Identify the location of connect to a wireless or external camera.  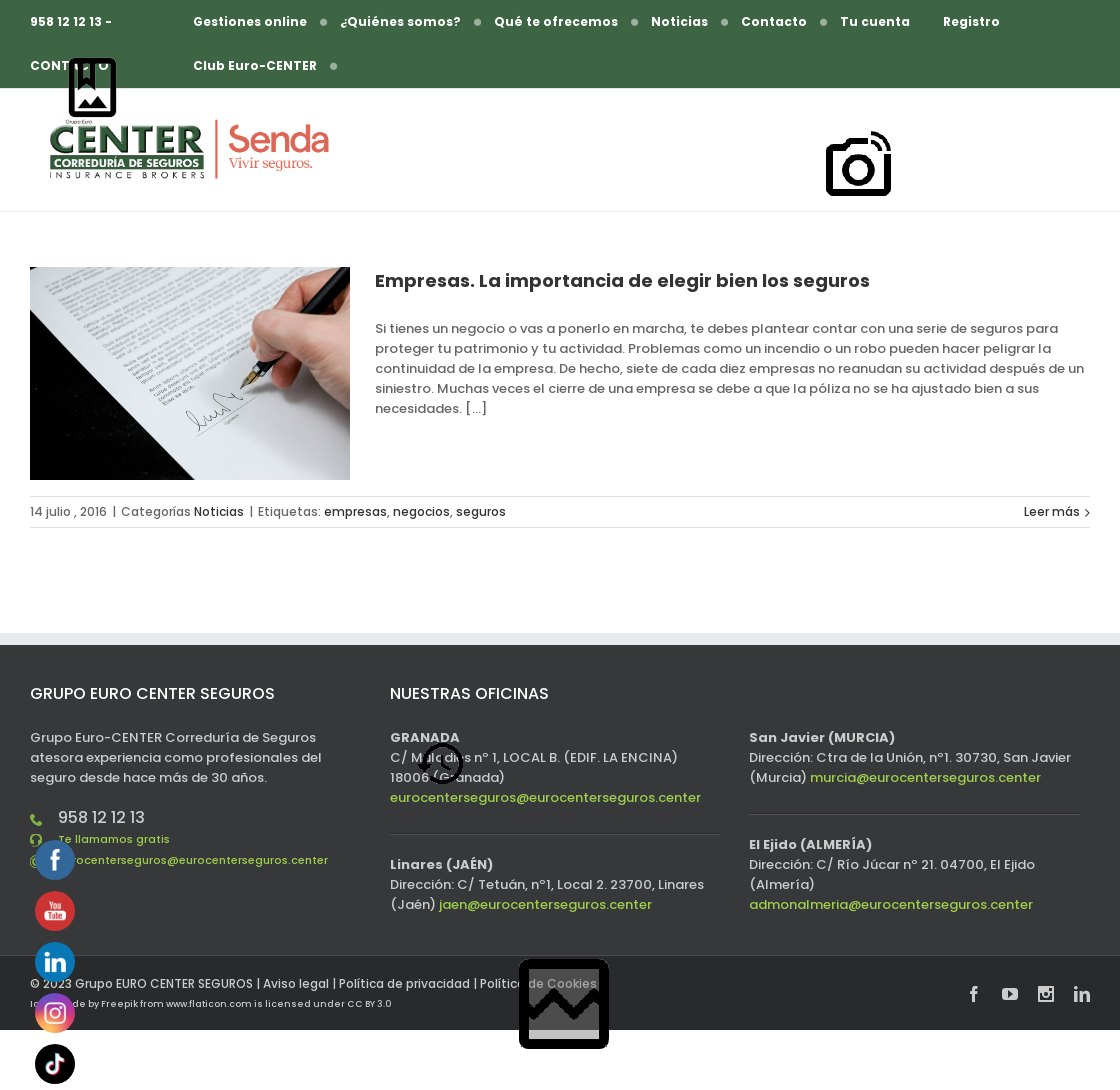
(858, 163).